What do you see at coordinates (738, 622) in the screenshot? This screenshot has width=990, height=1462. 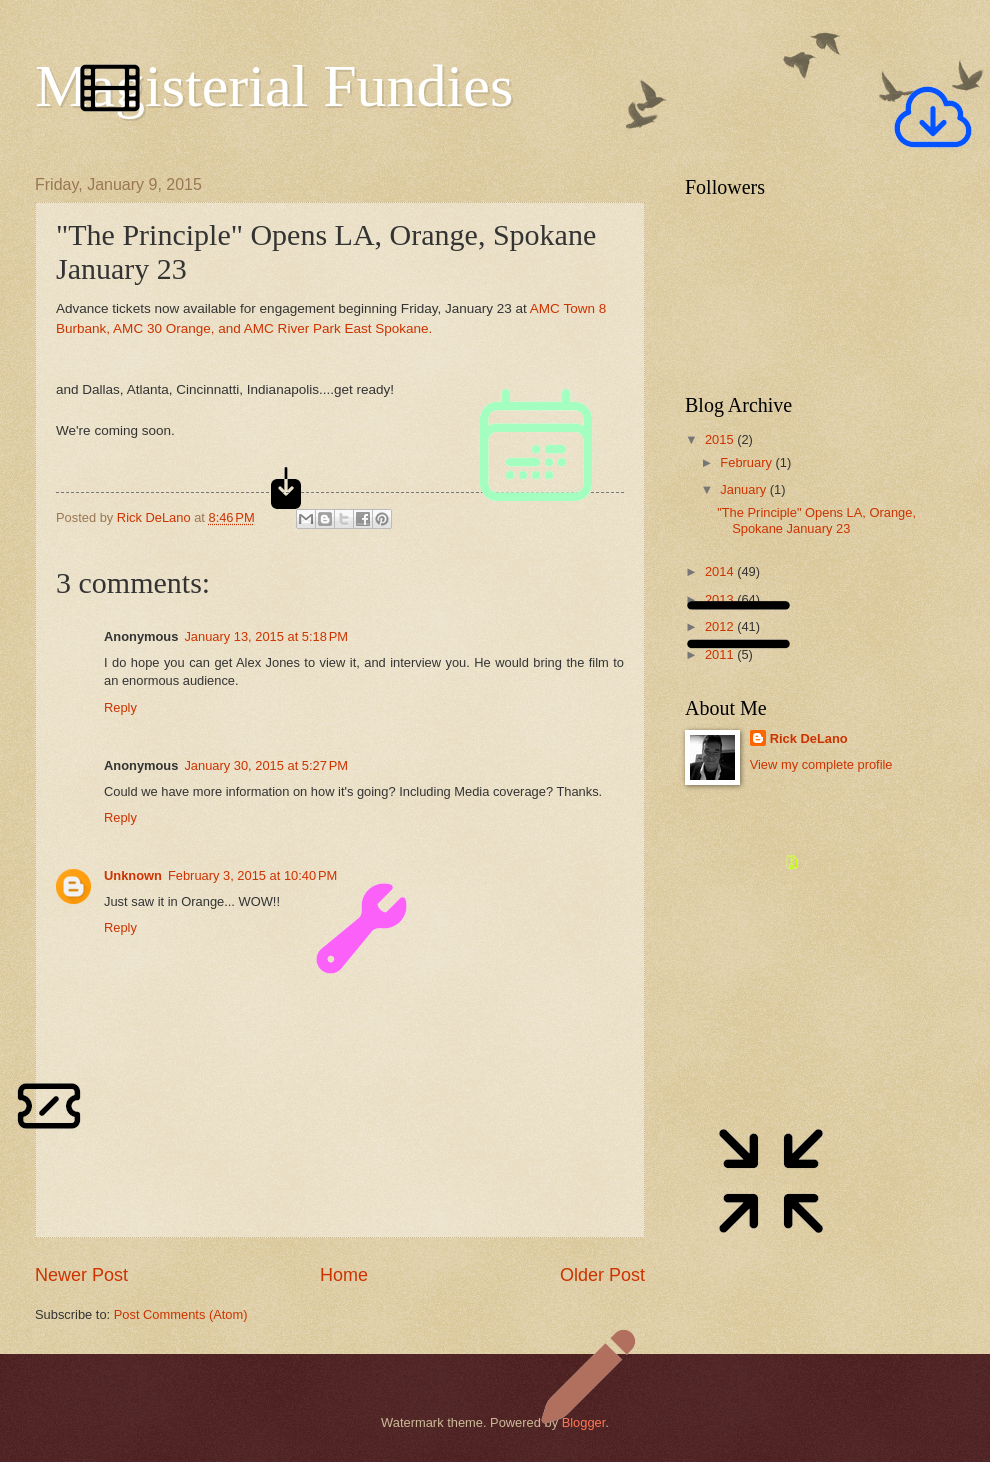 I see `open navigation menu` at bounding box center [738, 622].